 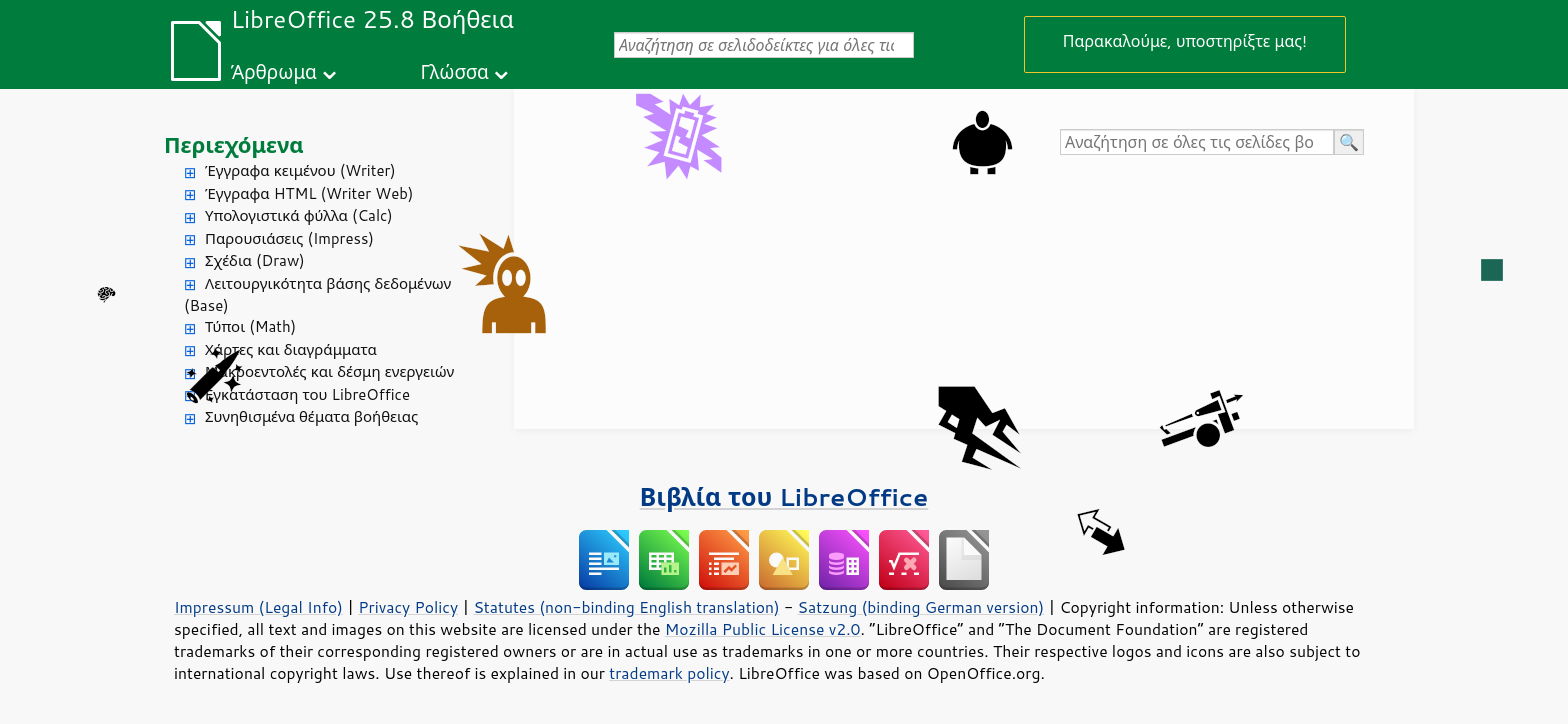 I want to click on indicates a character's weight or body type stat, so click(x=982, y=142).